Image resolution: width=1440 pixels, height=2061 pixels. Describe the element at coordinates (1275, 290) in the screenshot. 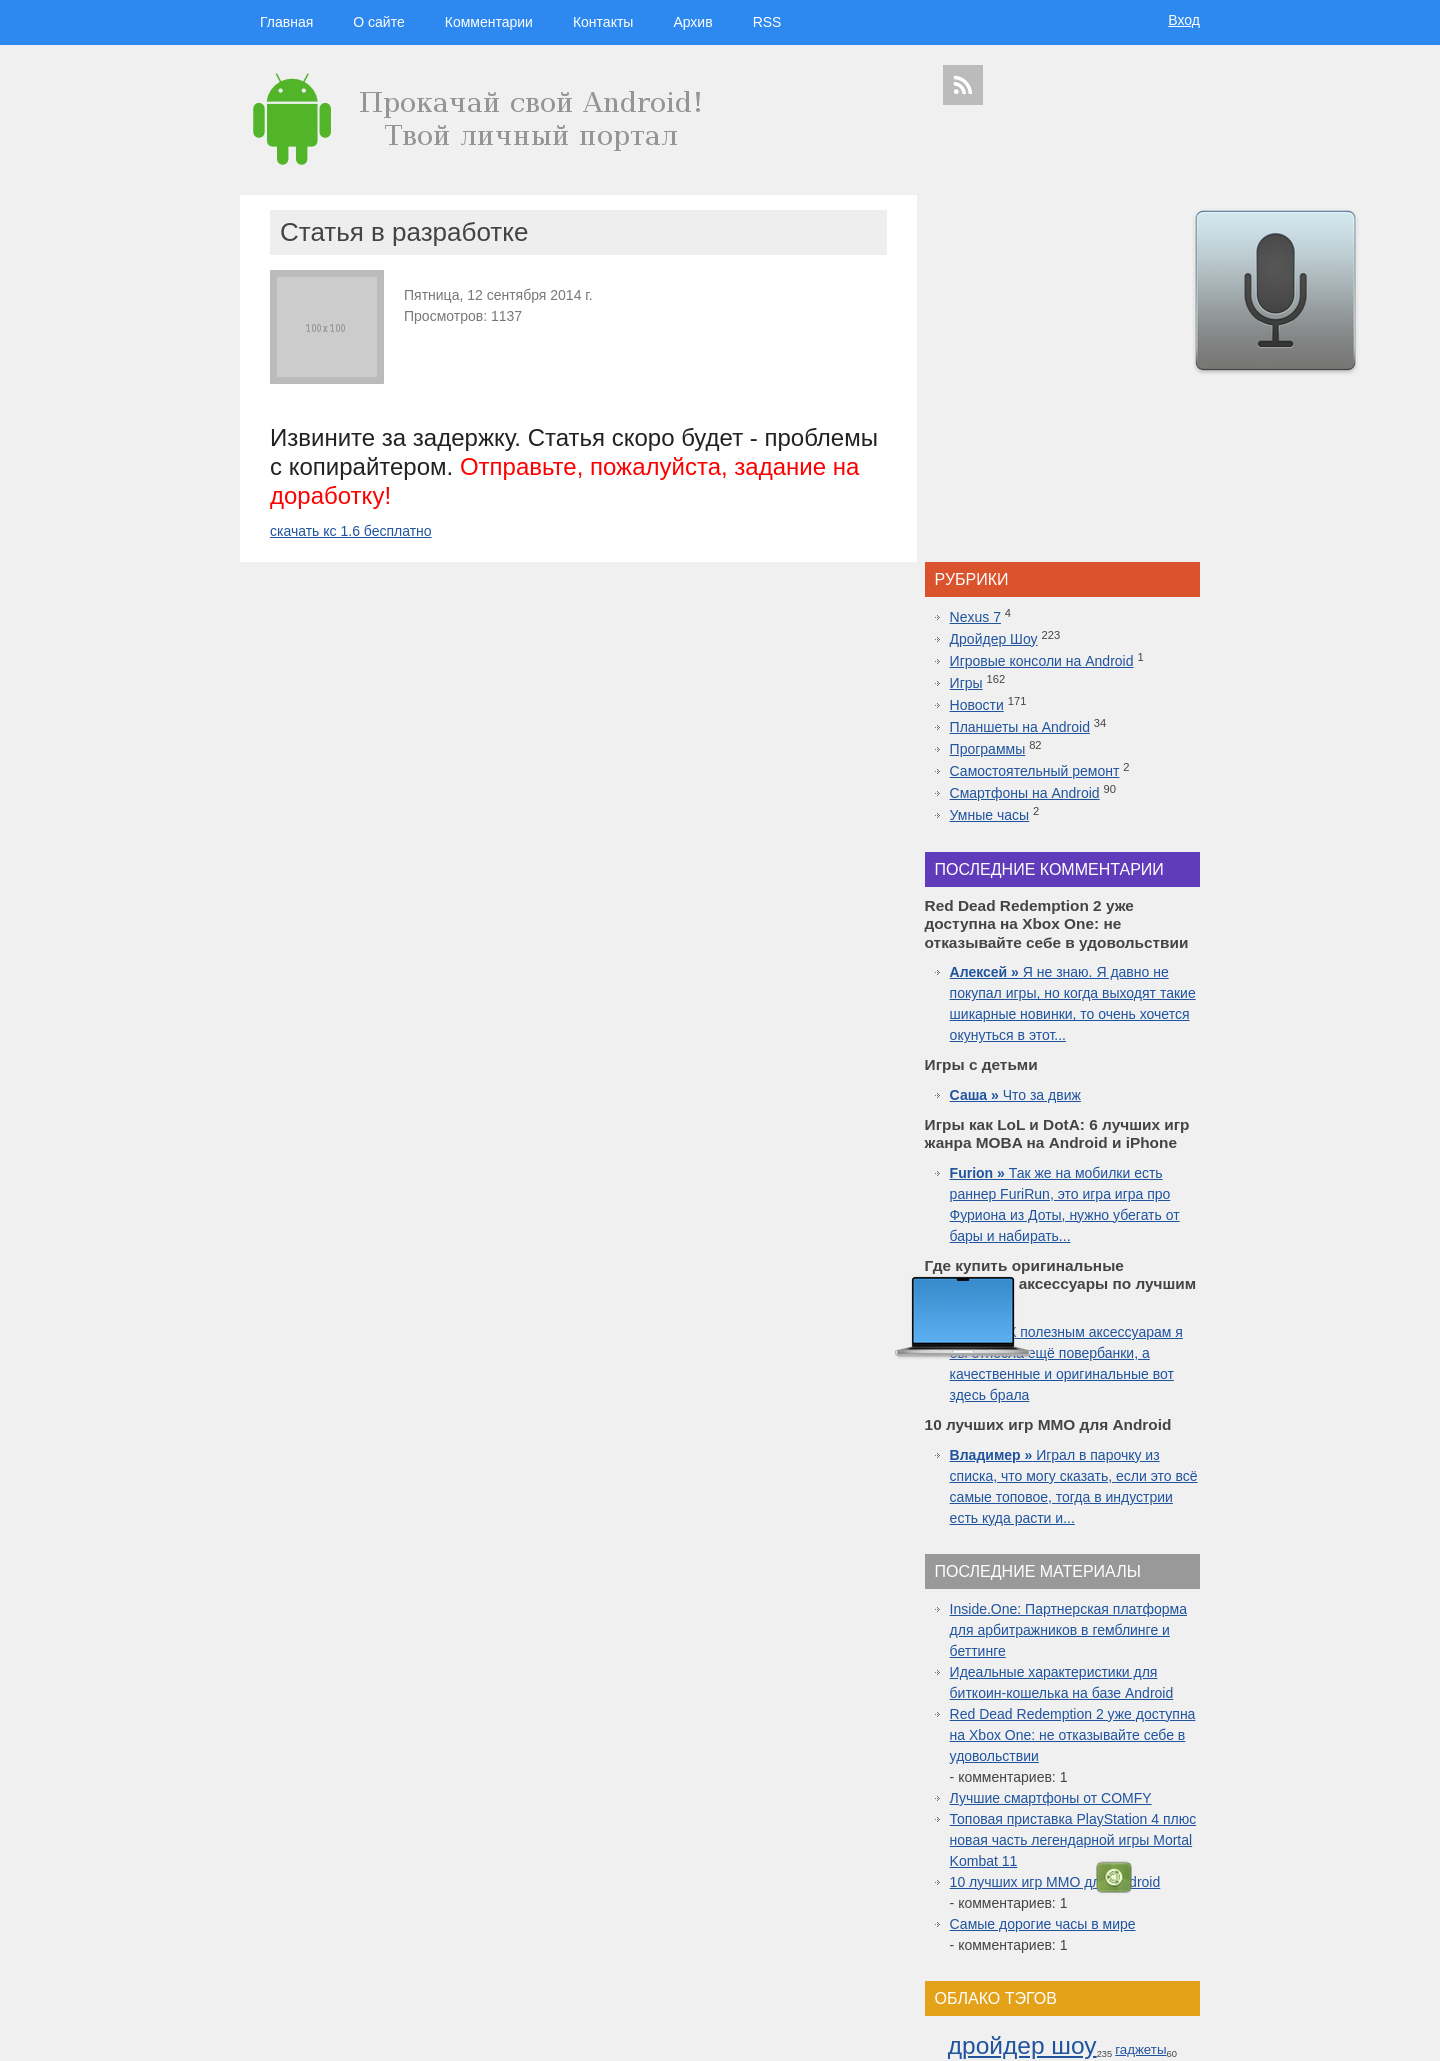

I see `activate voice dictation` at that location.